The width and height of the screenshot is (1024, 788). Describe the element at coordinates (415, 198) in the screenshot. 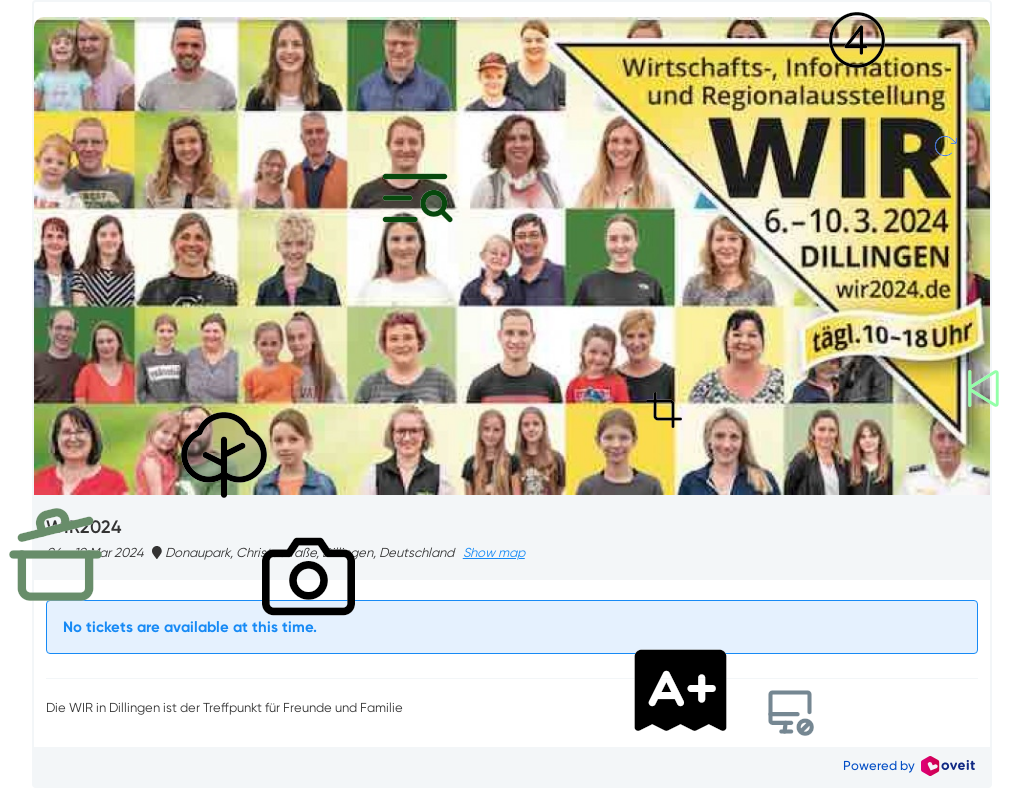

I see `search within a list or document` at that location.